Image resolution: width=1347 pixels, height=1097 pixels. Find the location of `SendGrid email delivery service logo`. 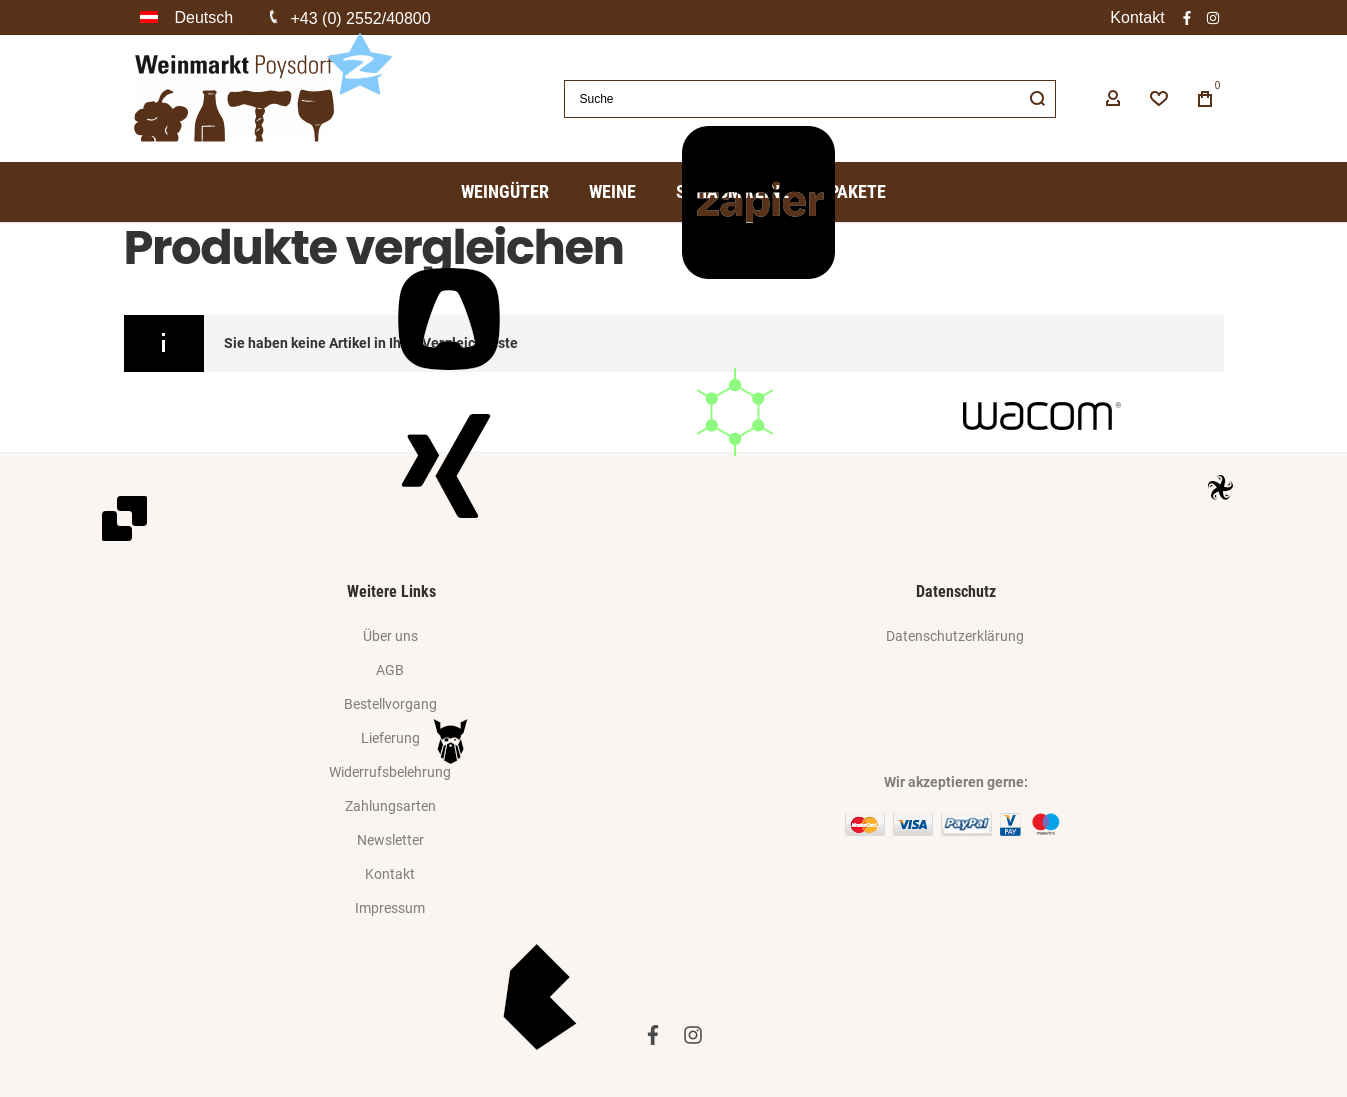

SendGrid email delivery service logo is located at coordinates (124, 518).